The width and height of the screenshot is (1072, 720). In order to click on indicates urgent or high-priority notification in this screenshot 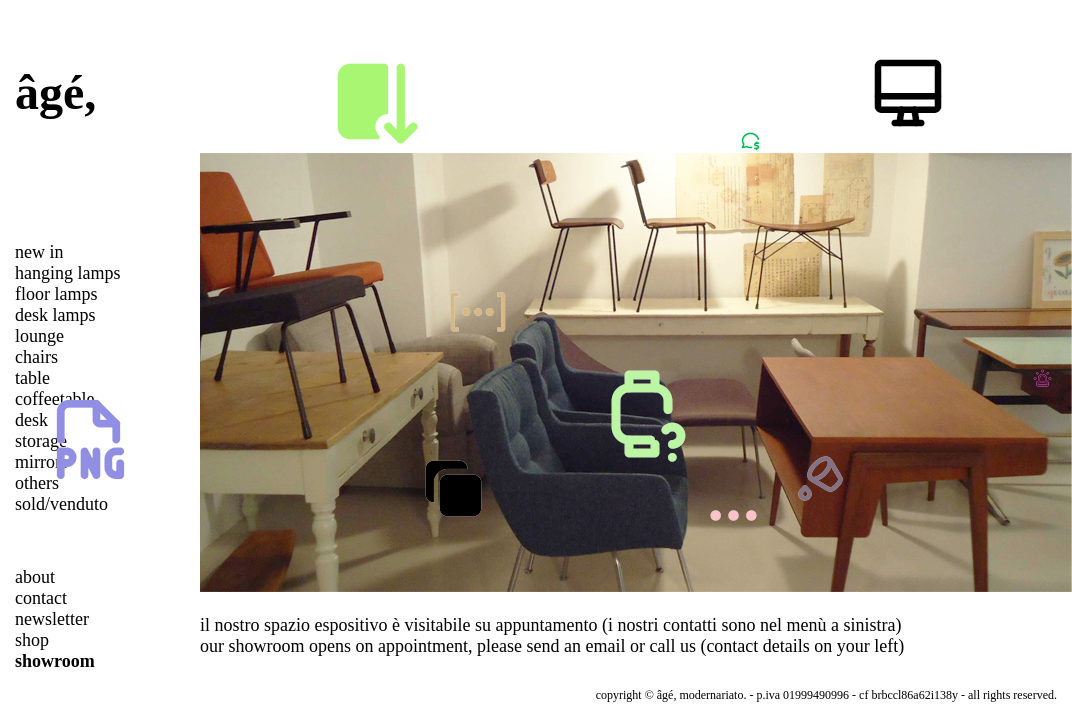, I will do `click(1042, 378)`.